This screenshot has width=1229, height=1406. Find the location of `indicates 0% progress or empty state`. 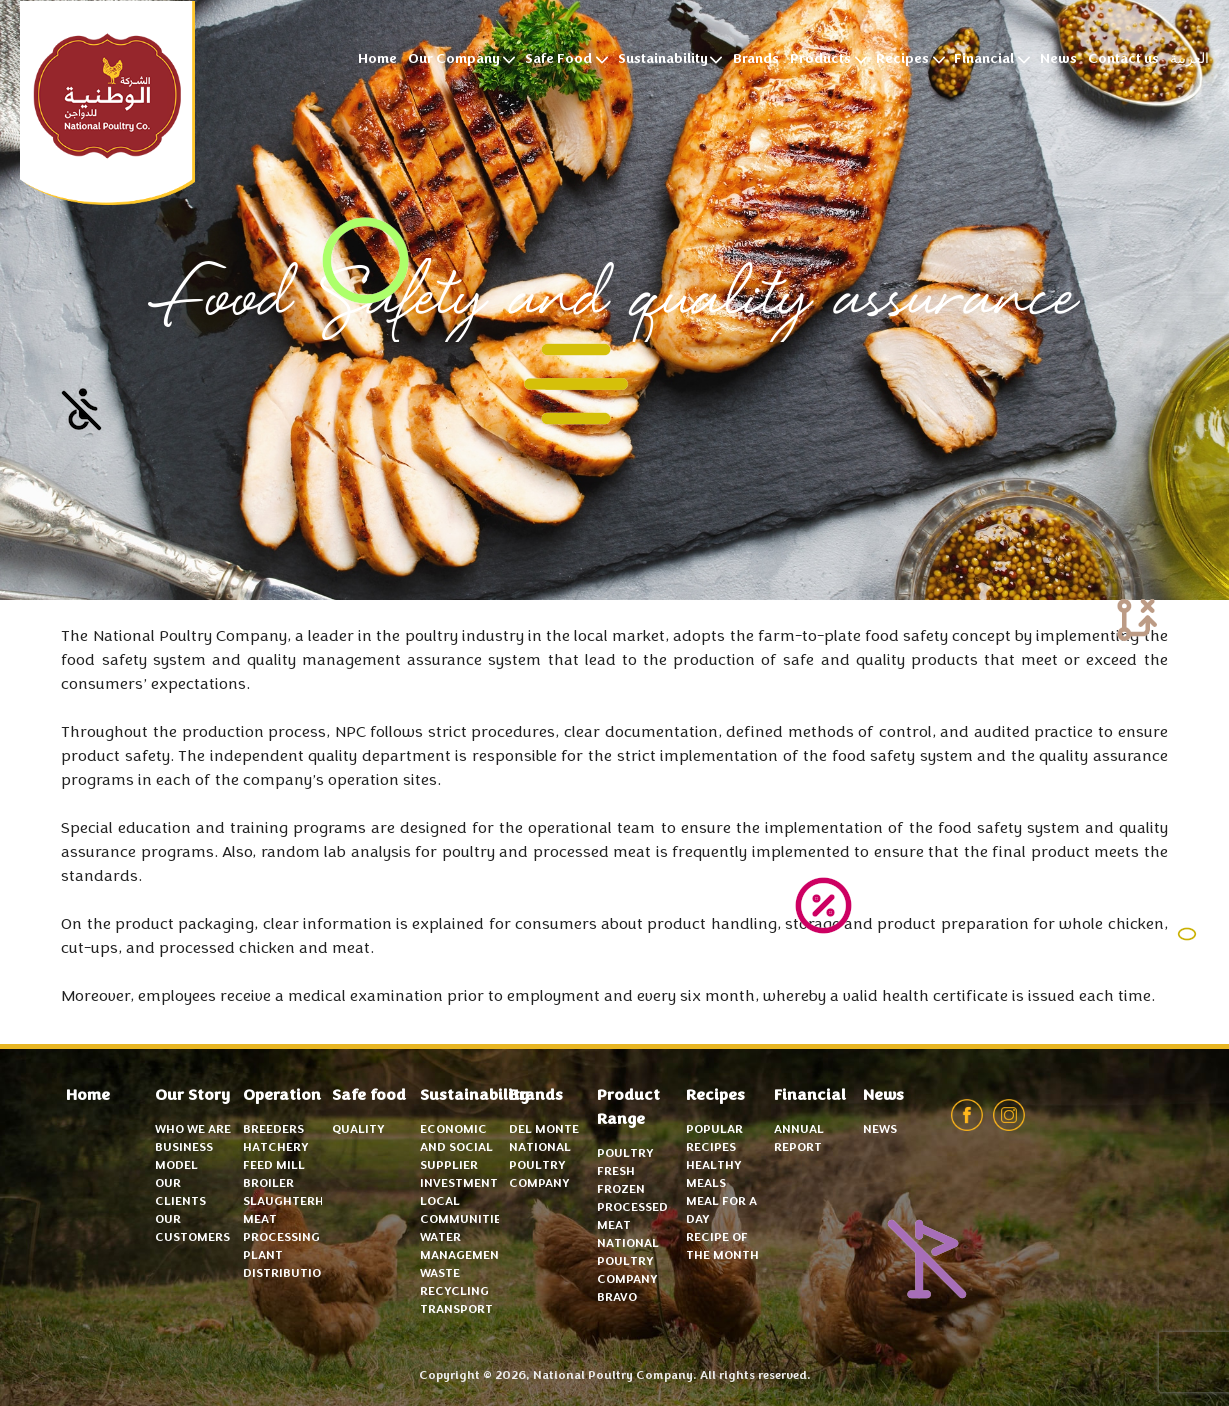

indicates 0% progress or empty state is located at coordinates (365, 260).